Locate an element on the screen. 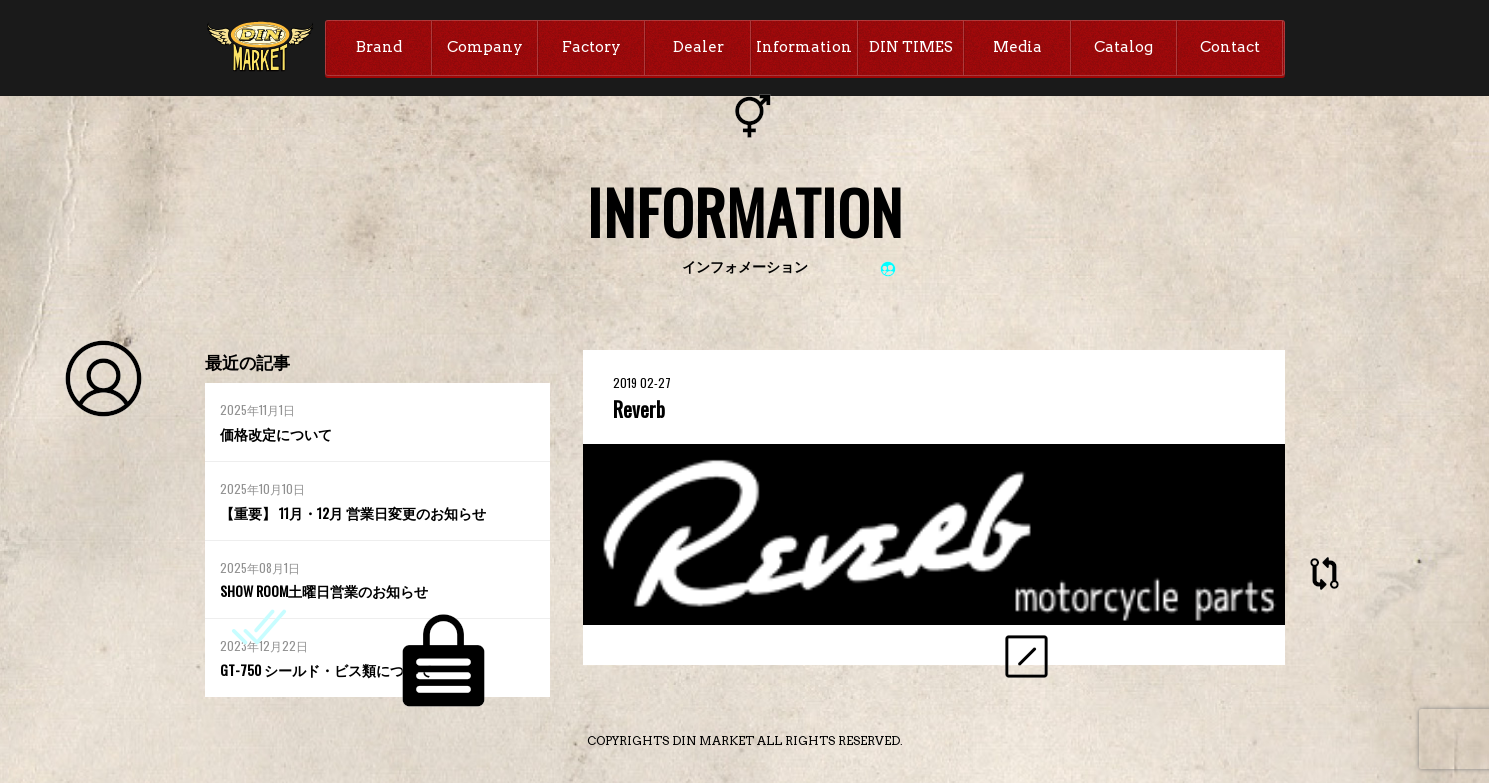 This screenshot has width=1489, height=783. view group or team members is located at coordinates (888, 269).